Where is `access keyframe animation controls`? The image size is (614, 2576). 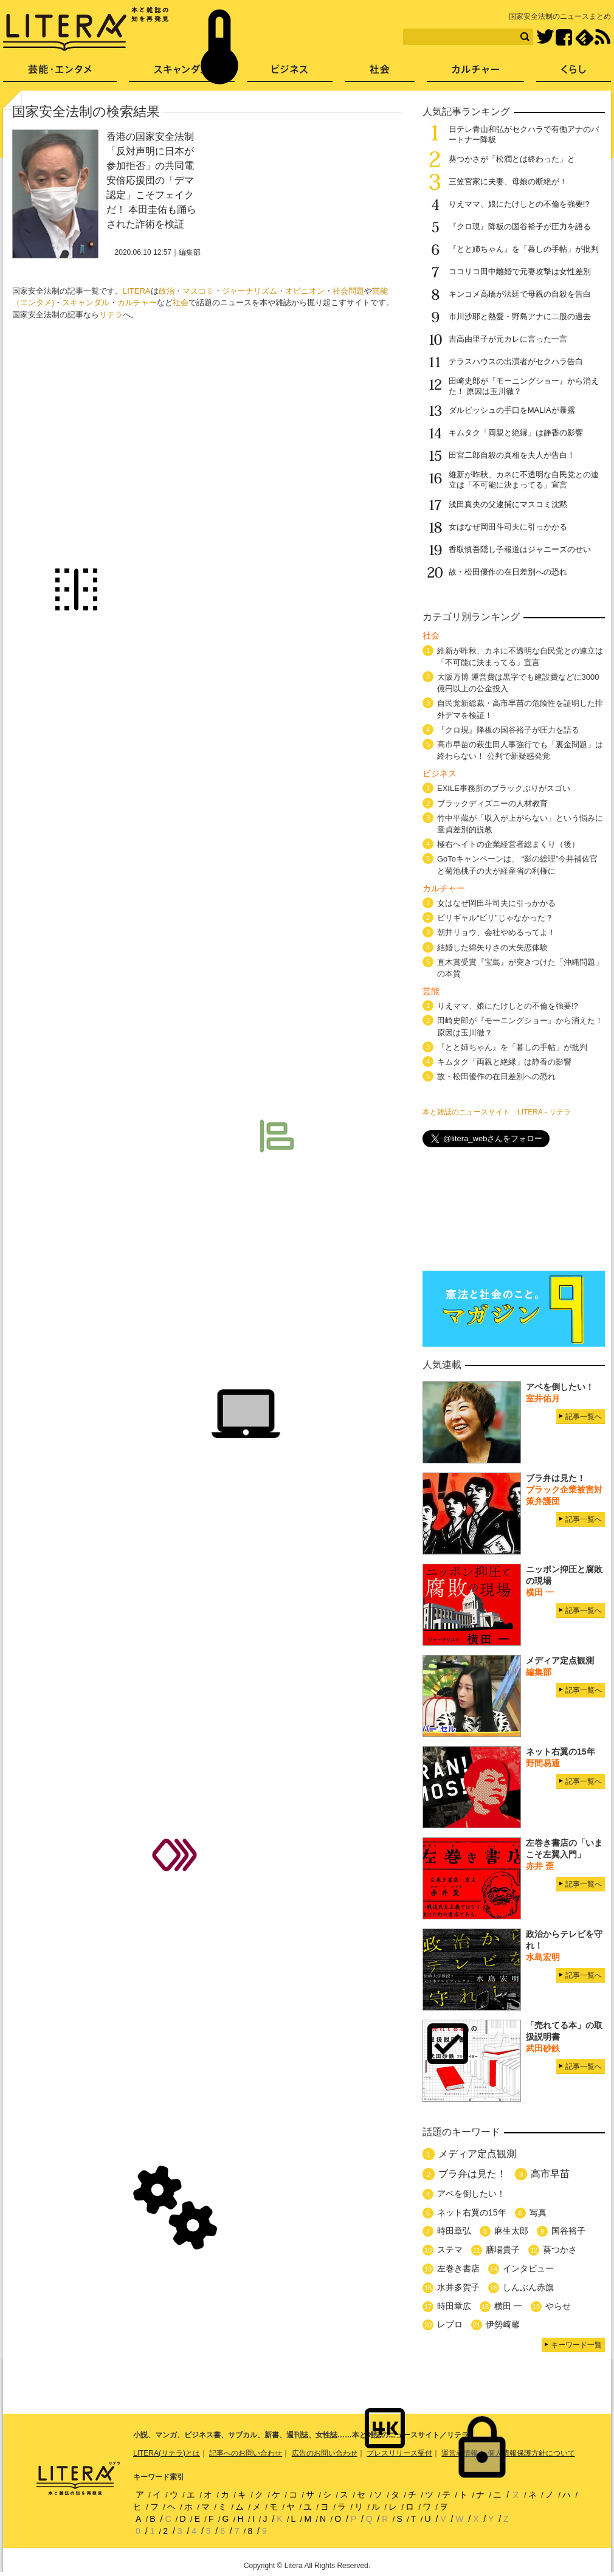
access keyframe animation controls is located at coordinates (174, 1855).